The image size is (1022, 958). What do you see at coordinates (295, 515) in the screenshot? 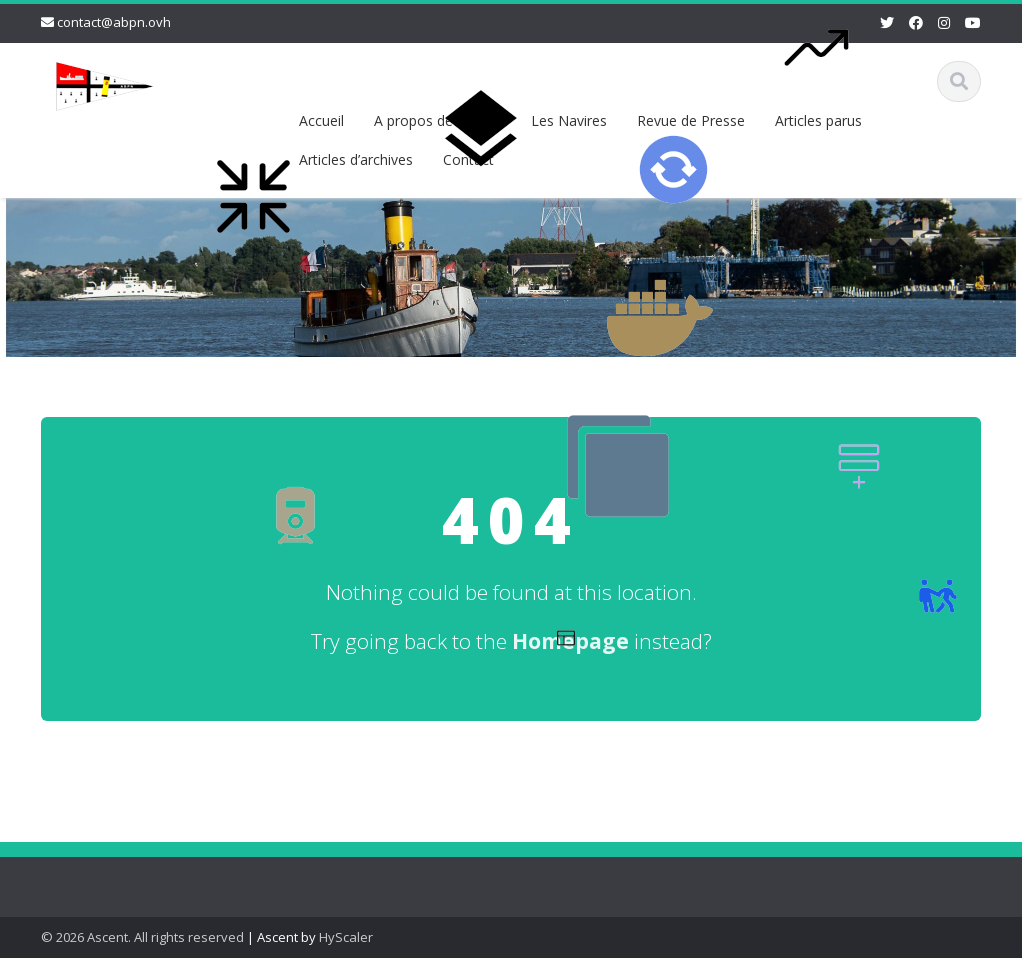
I see `access train schedules or rail transit options` at bounding box center [295, 515].